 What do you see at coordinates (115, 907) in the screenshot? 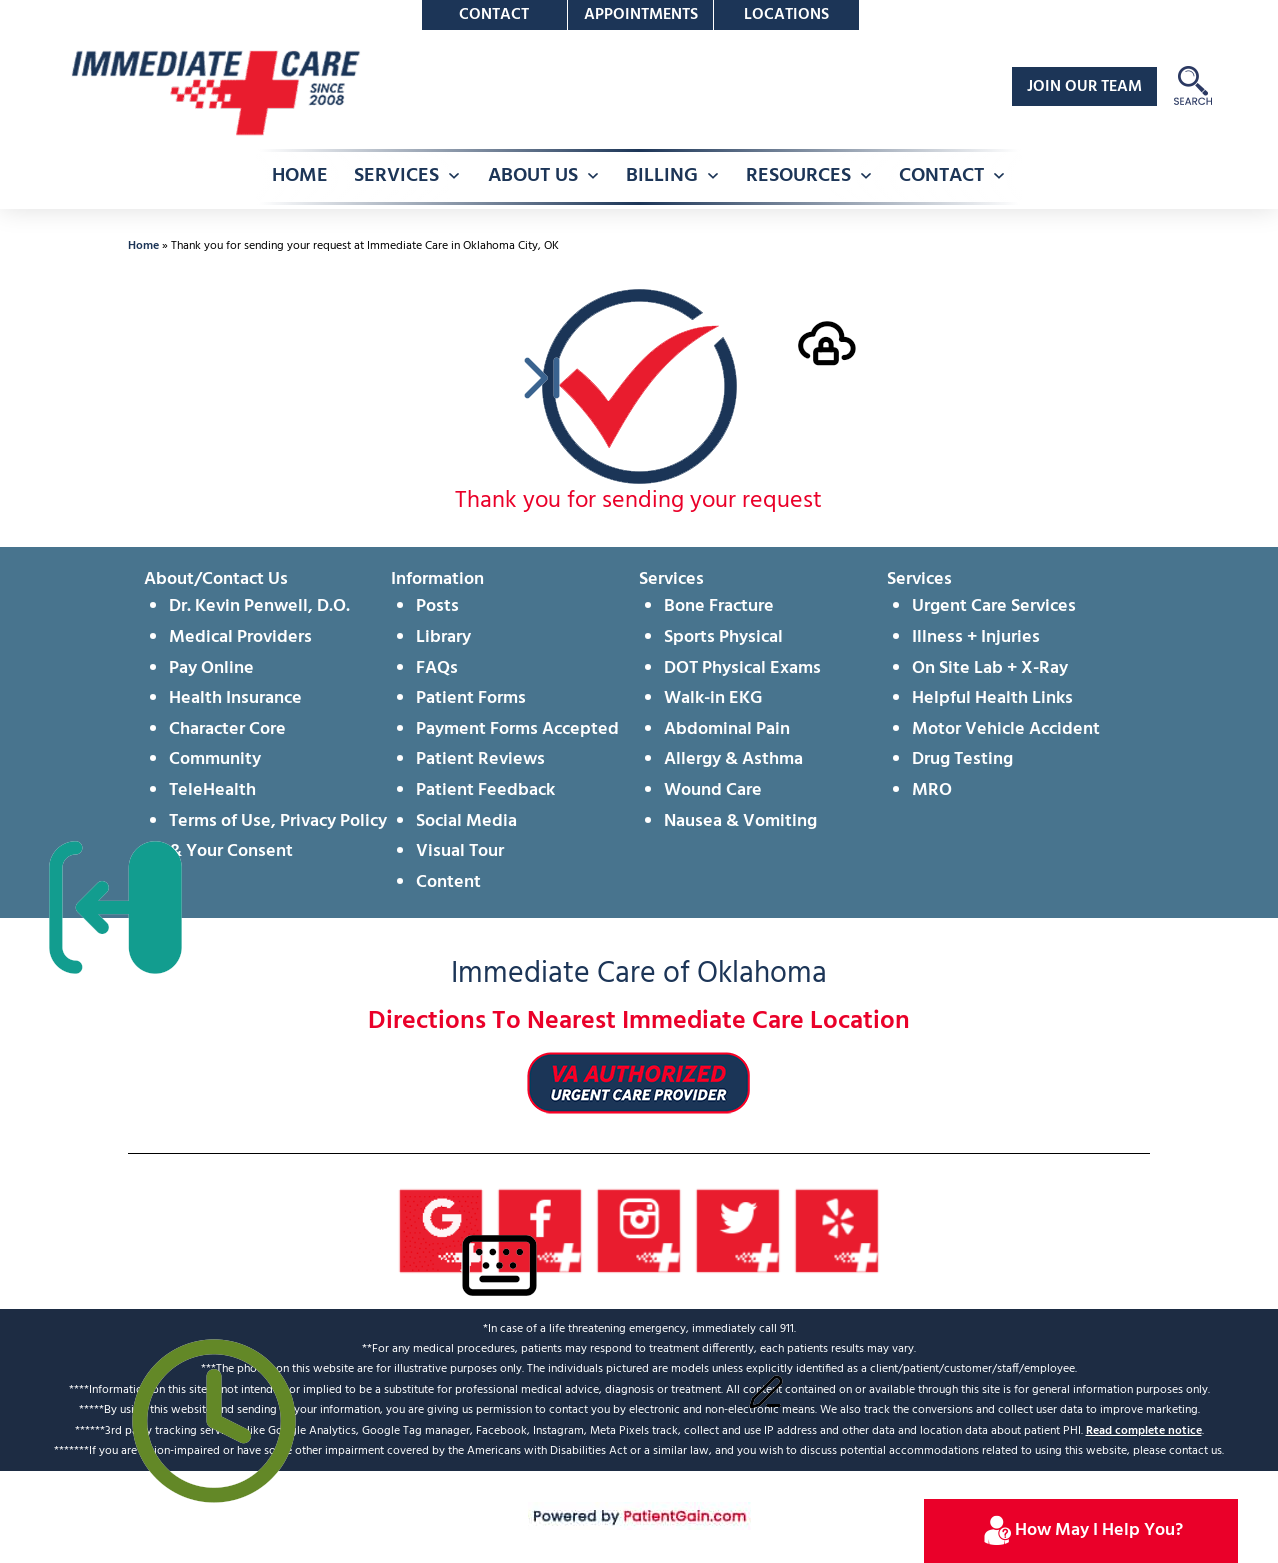
I see `move element to the left` at bounding box center [115, 907].